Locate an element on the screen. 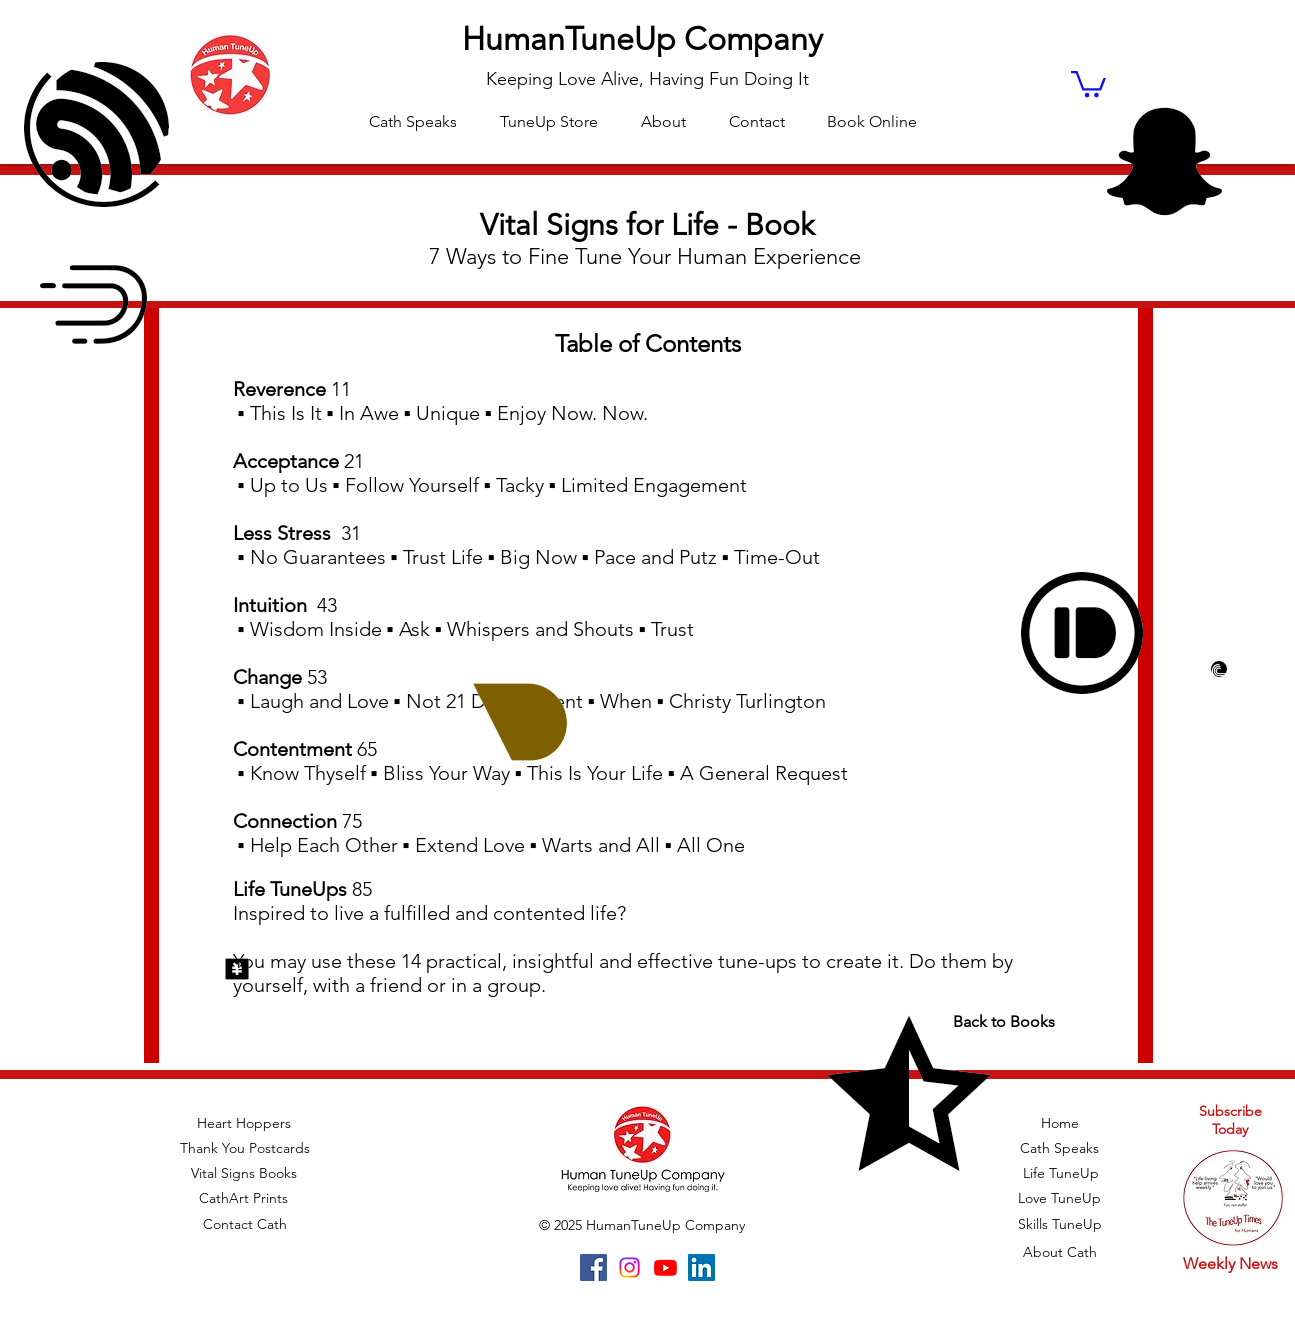 Image resolution: width=1295 pixels, height=1317 pixels. open pushbullet app is located at coordinates (1082, 633).